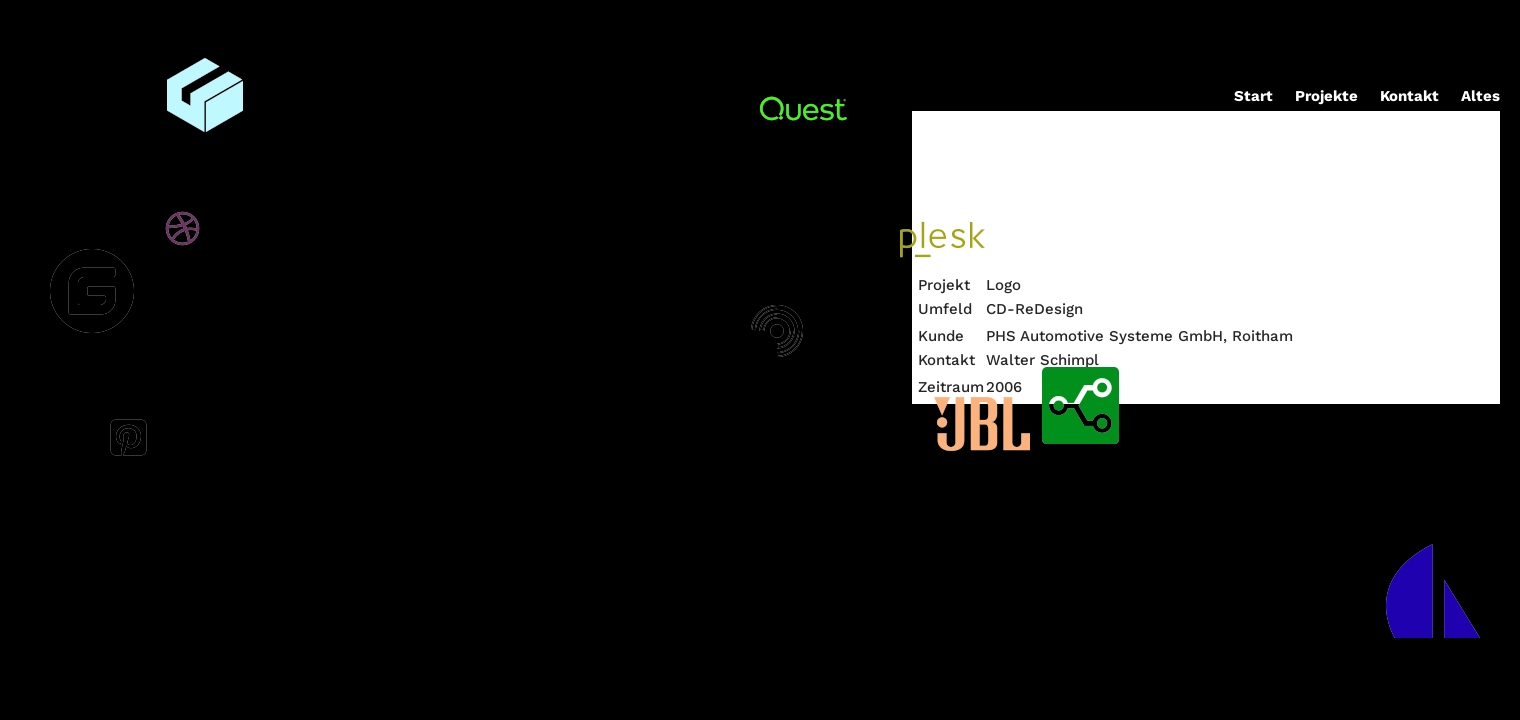 The height and width of the screenshot is (720, 1520). I want to click on sails.js framework logo, so click(1433, 591).